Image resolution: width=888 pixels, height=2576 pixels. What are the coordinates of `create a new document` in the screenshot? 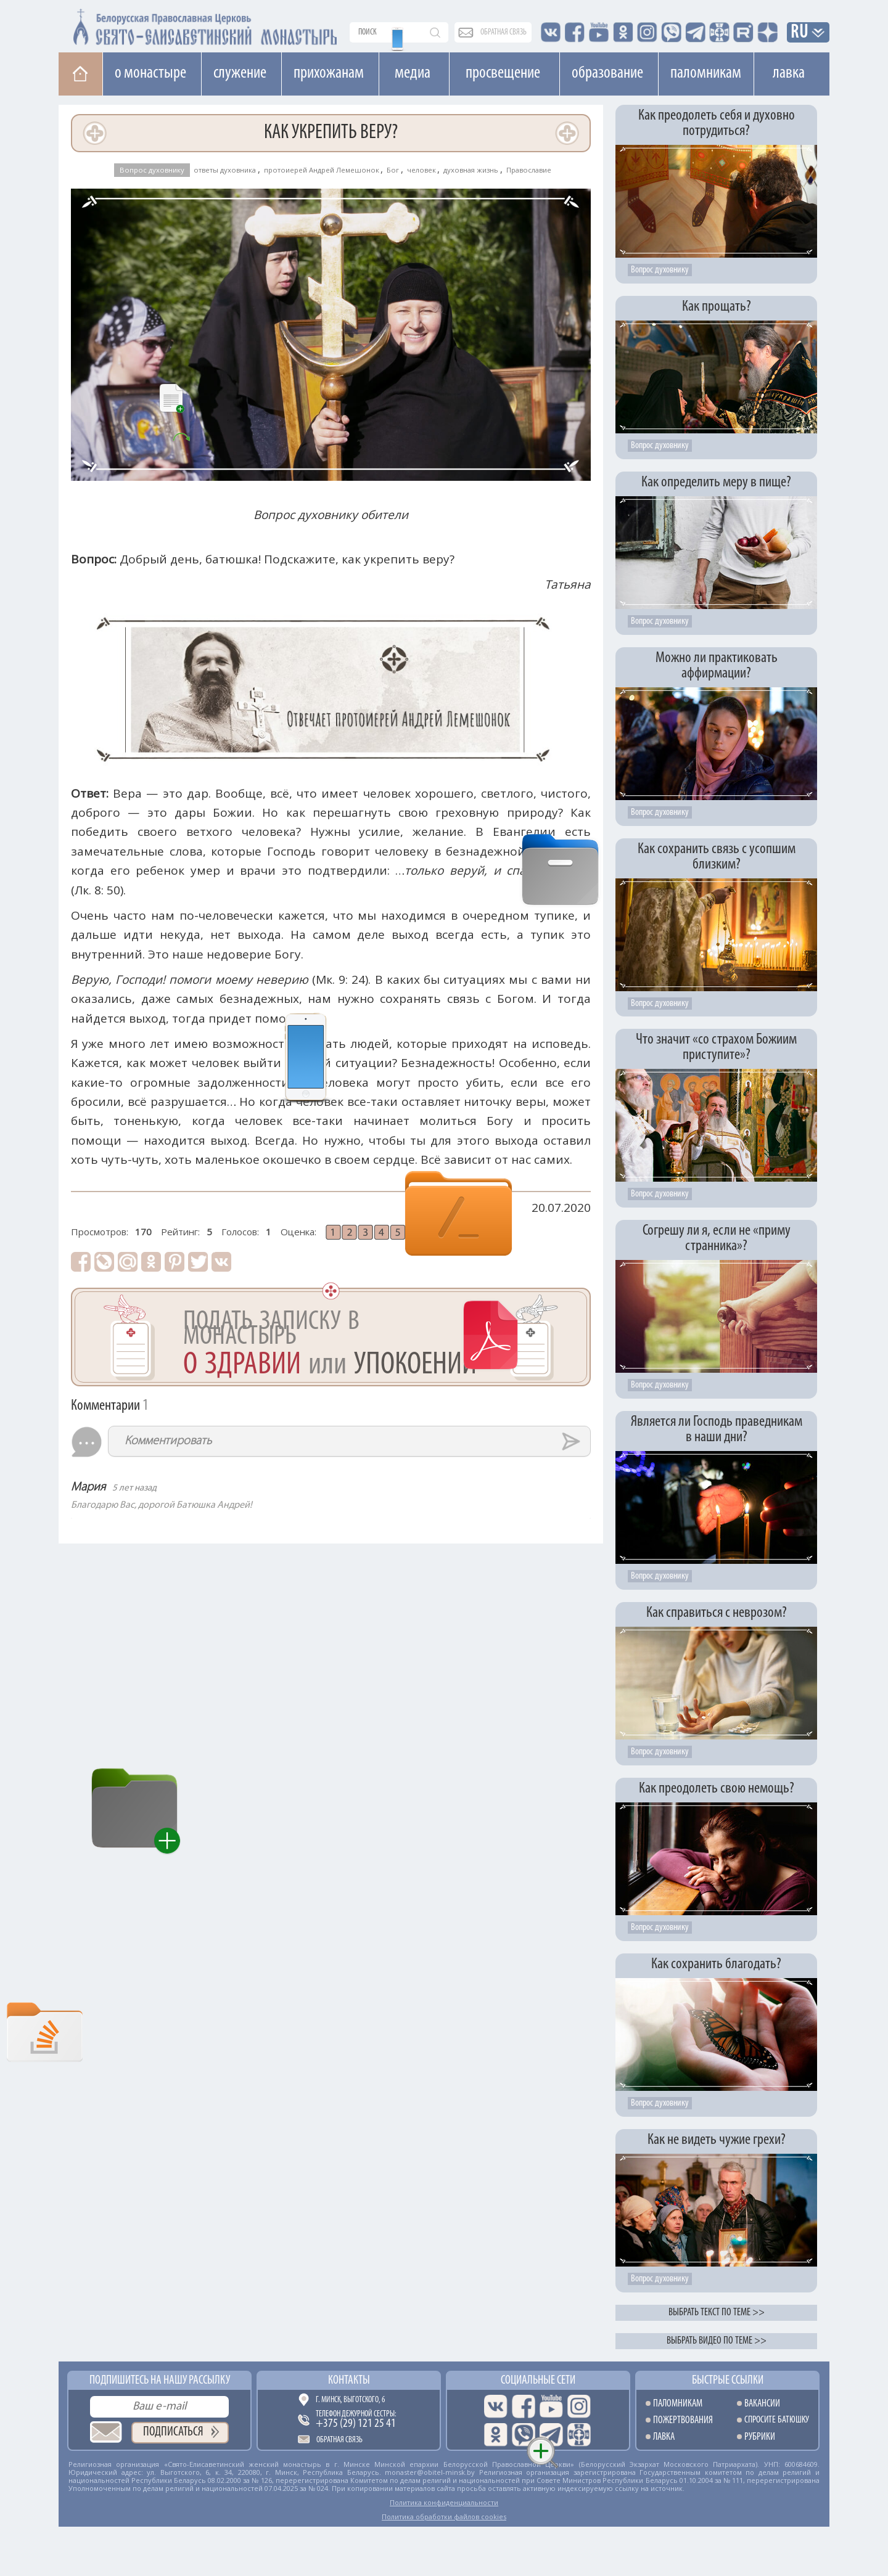 It's located at (171, 398).